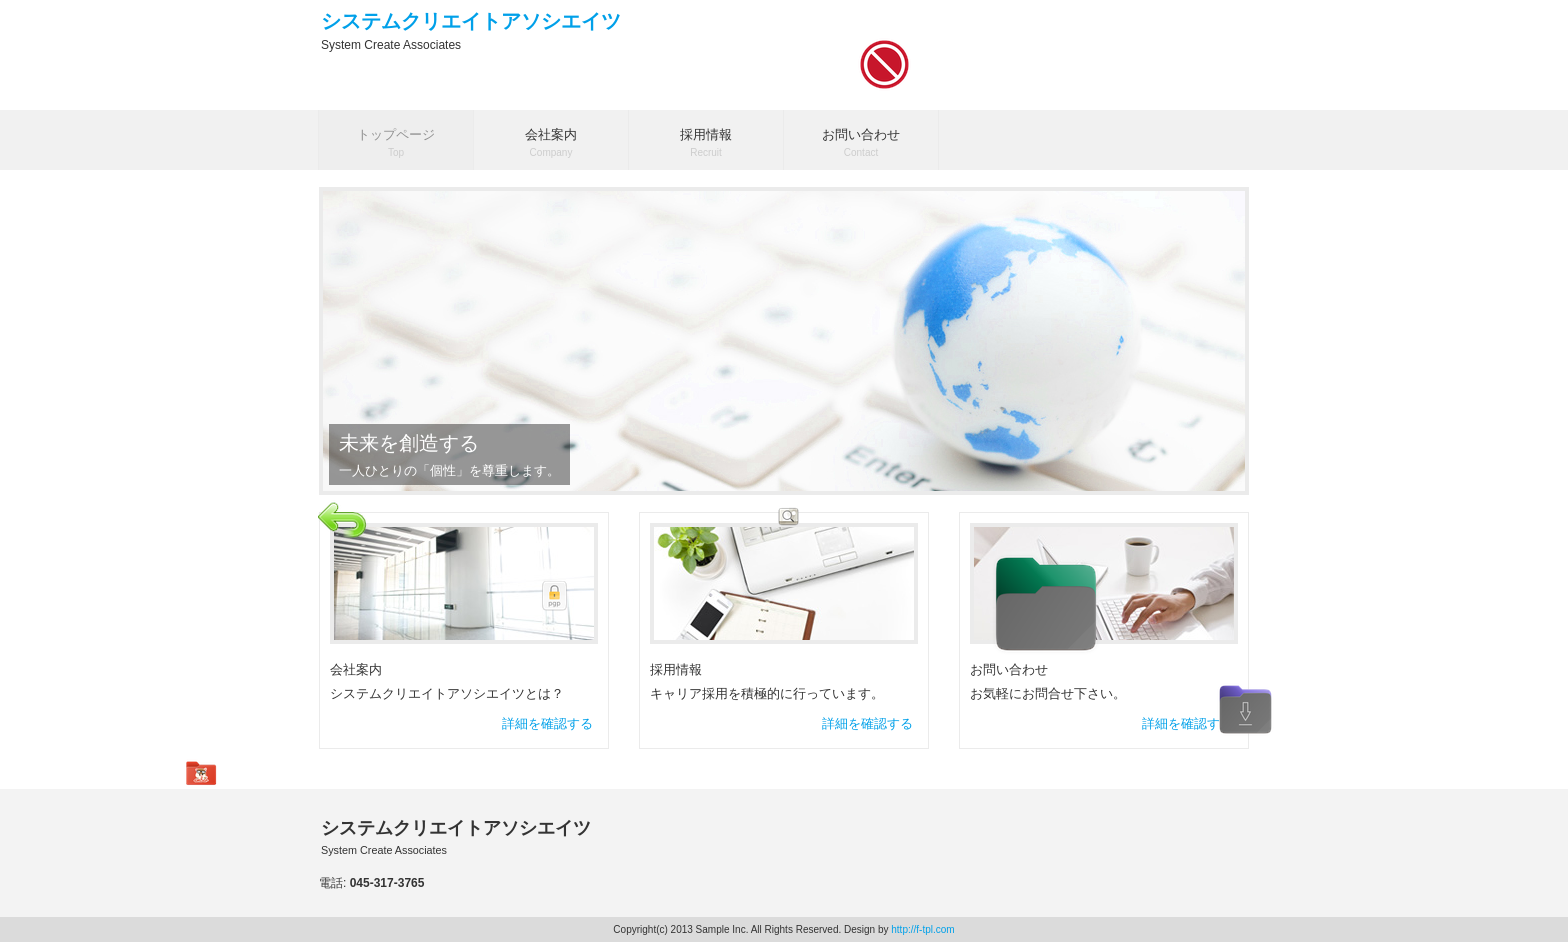  What do you see at coordinates (201, 774) in the screenshot?
I see `folder containing Ember.js project files` at bounding box center [201, 774].